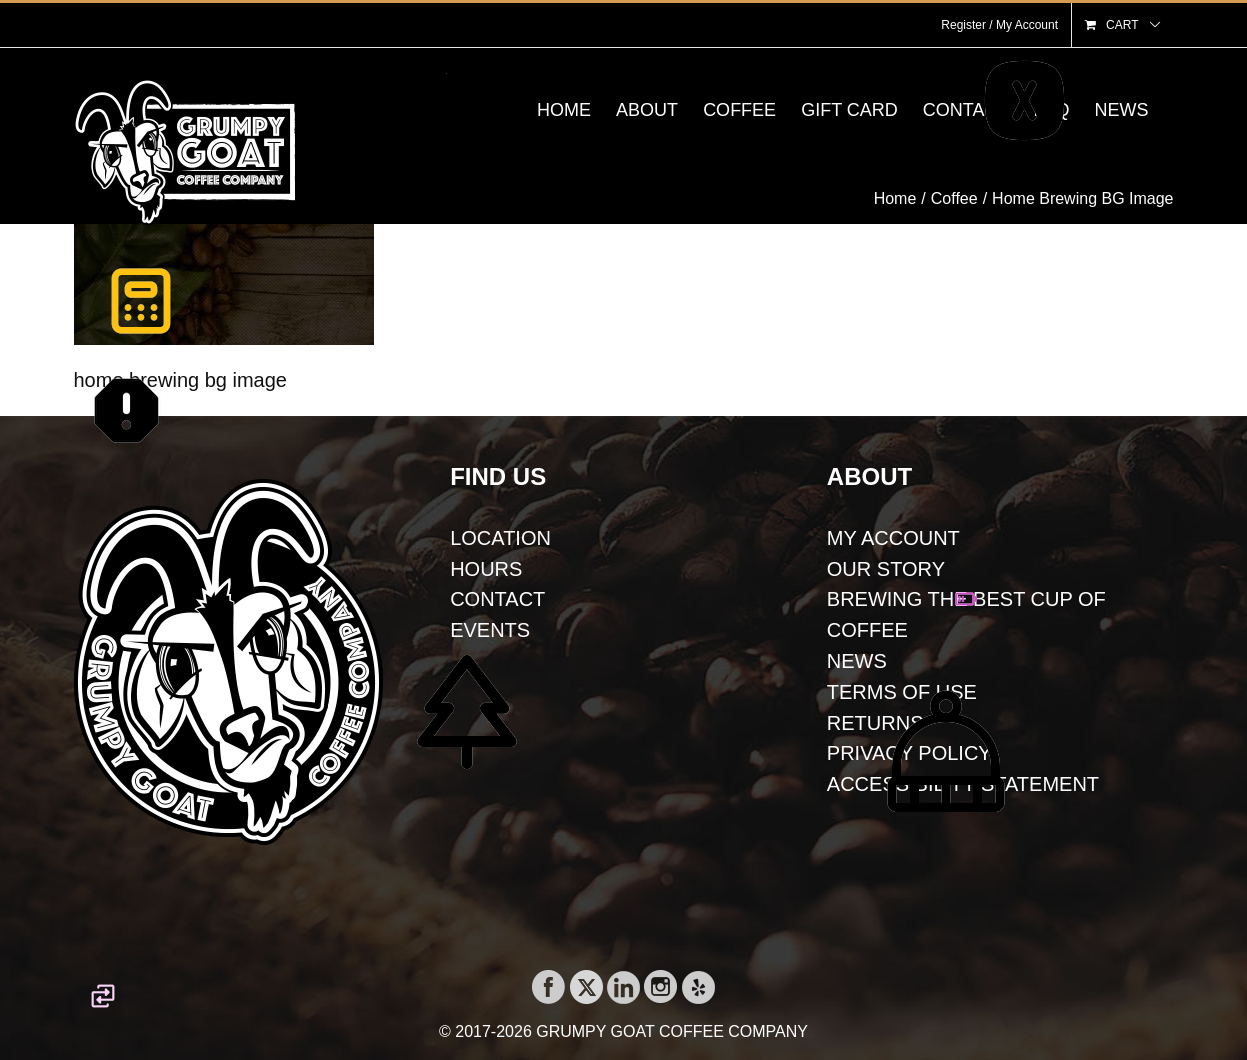 Image resolution: width=1247 pixels, height=1060 pixels. What do you see at coordinates (141, 301) in the screenshot?
I see `open the calculator app` at bounding box center [141, 301].